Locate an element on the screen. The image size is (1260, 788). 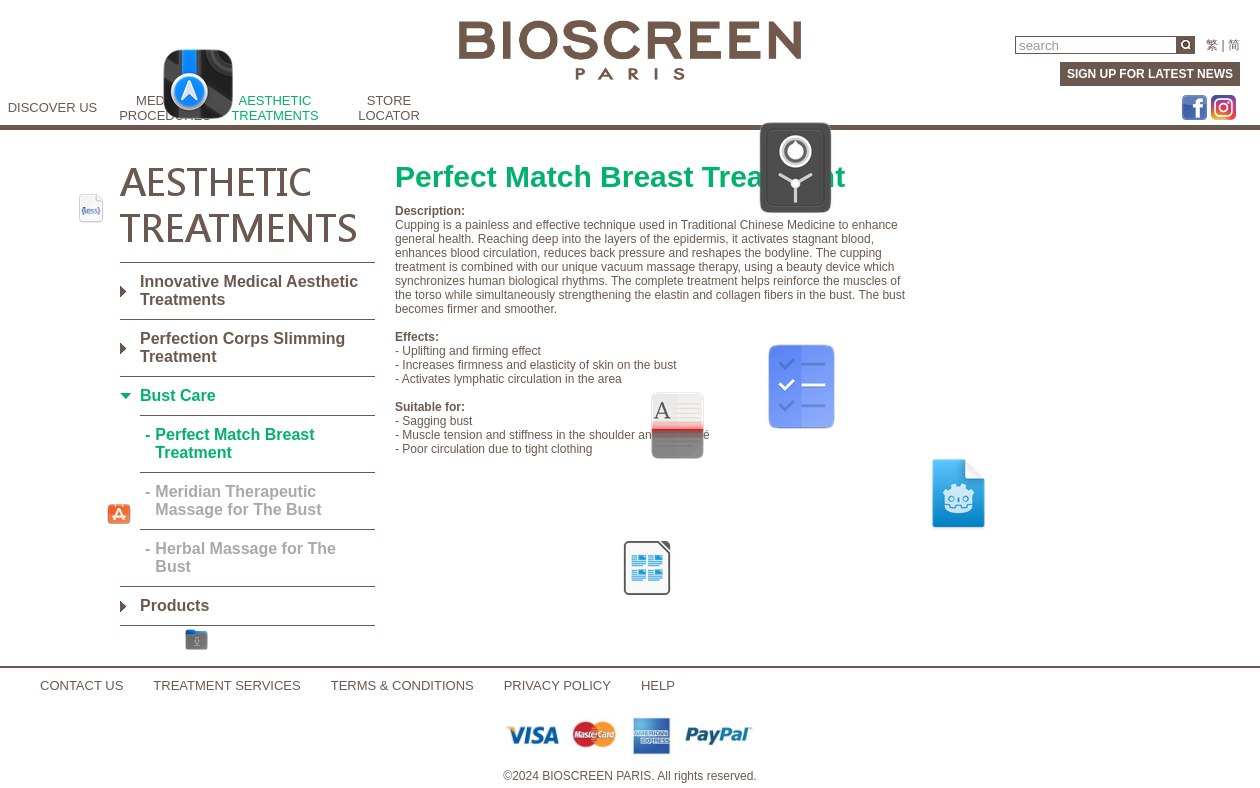
open your downloads folder is located at coordinates (196, 639).